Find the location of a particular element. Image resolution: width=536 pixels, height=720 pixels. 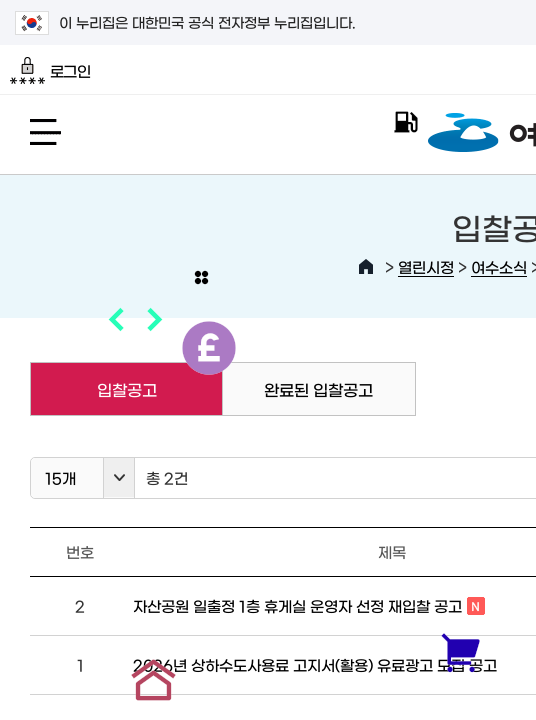

open the app drawer or launcher is located at coordinates (201, 277).